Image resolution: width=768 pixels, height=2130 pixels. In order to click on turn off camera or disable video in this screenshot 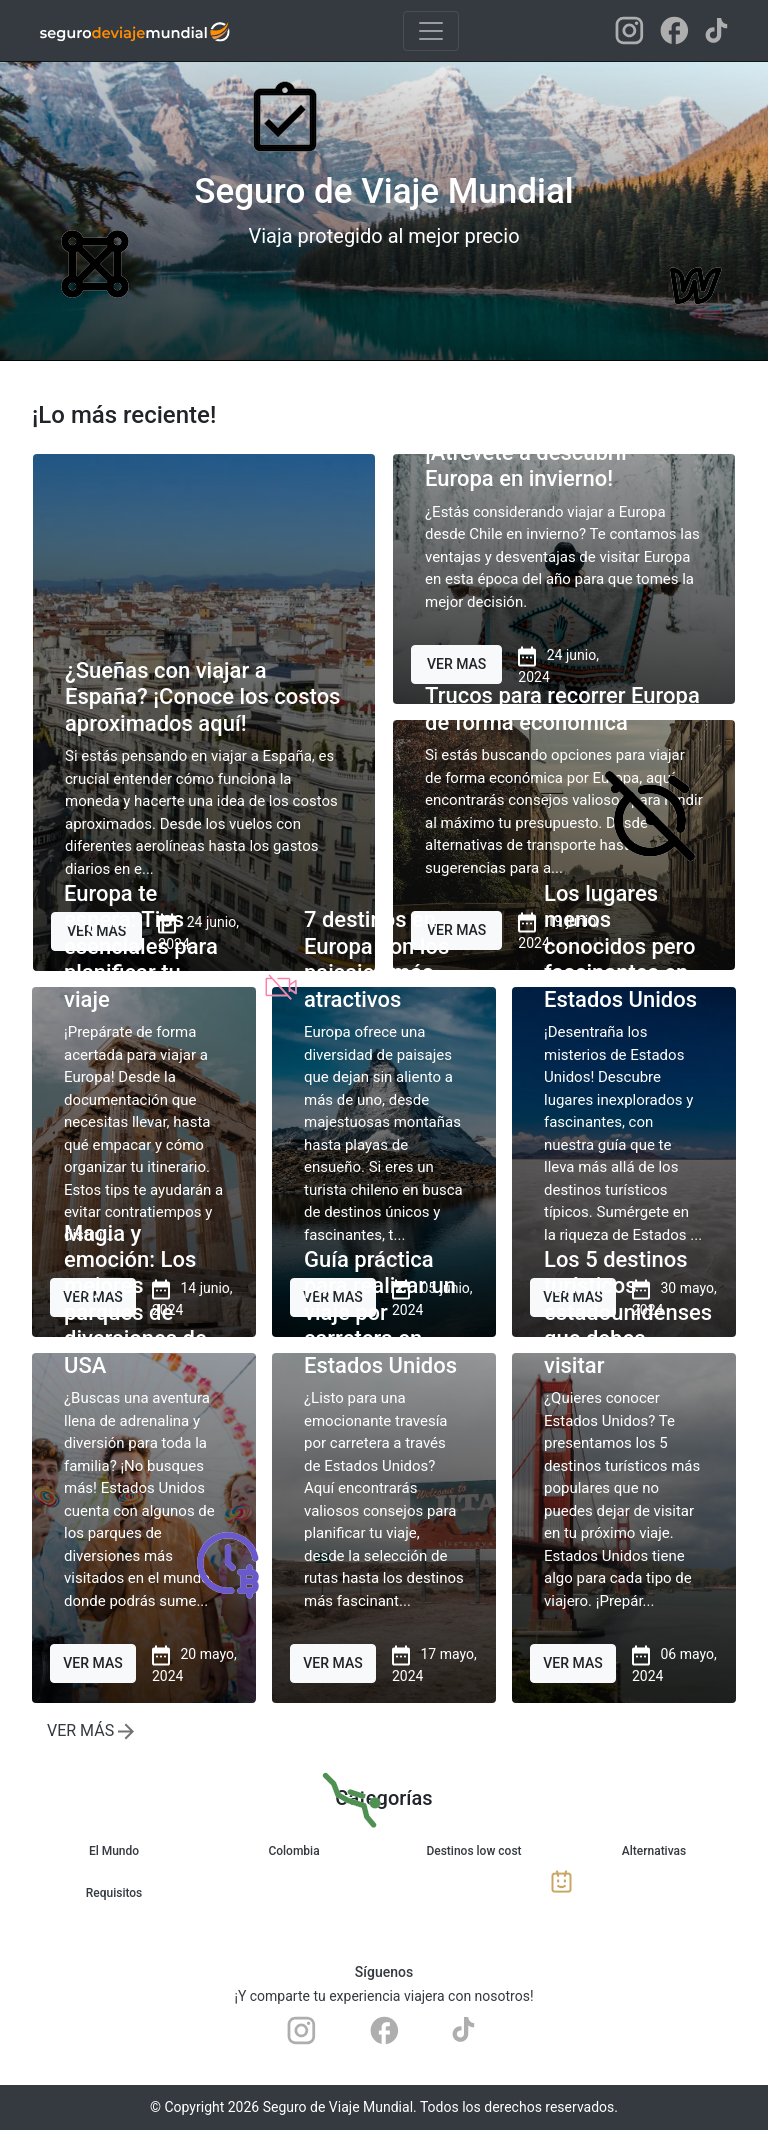, I will do `click(280, 987)`.